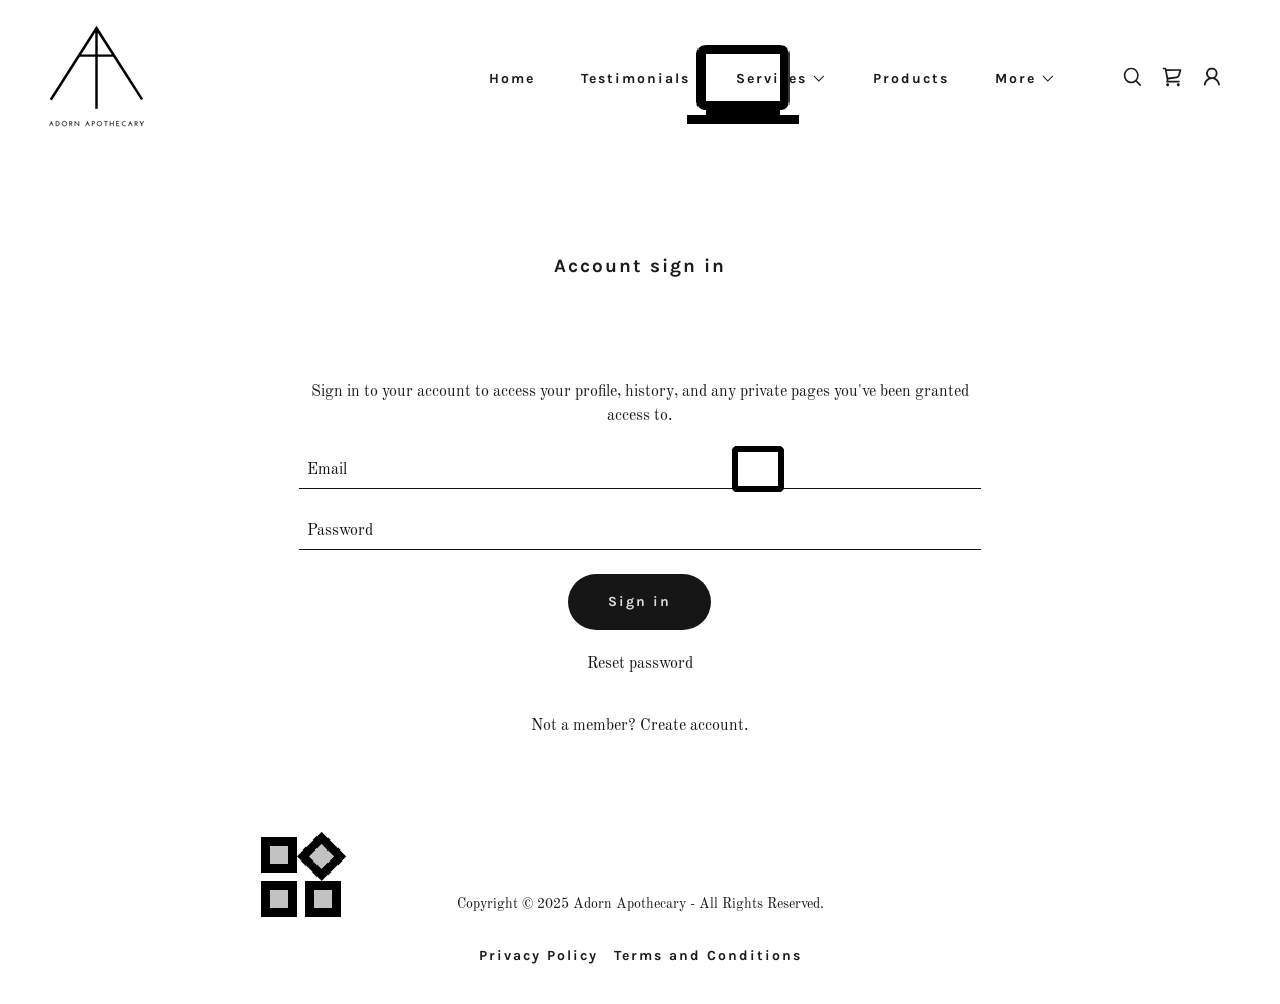  I want to click on crop image to 3:2 aspect ratio, so click(758, 469).